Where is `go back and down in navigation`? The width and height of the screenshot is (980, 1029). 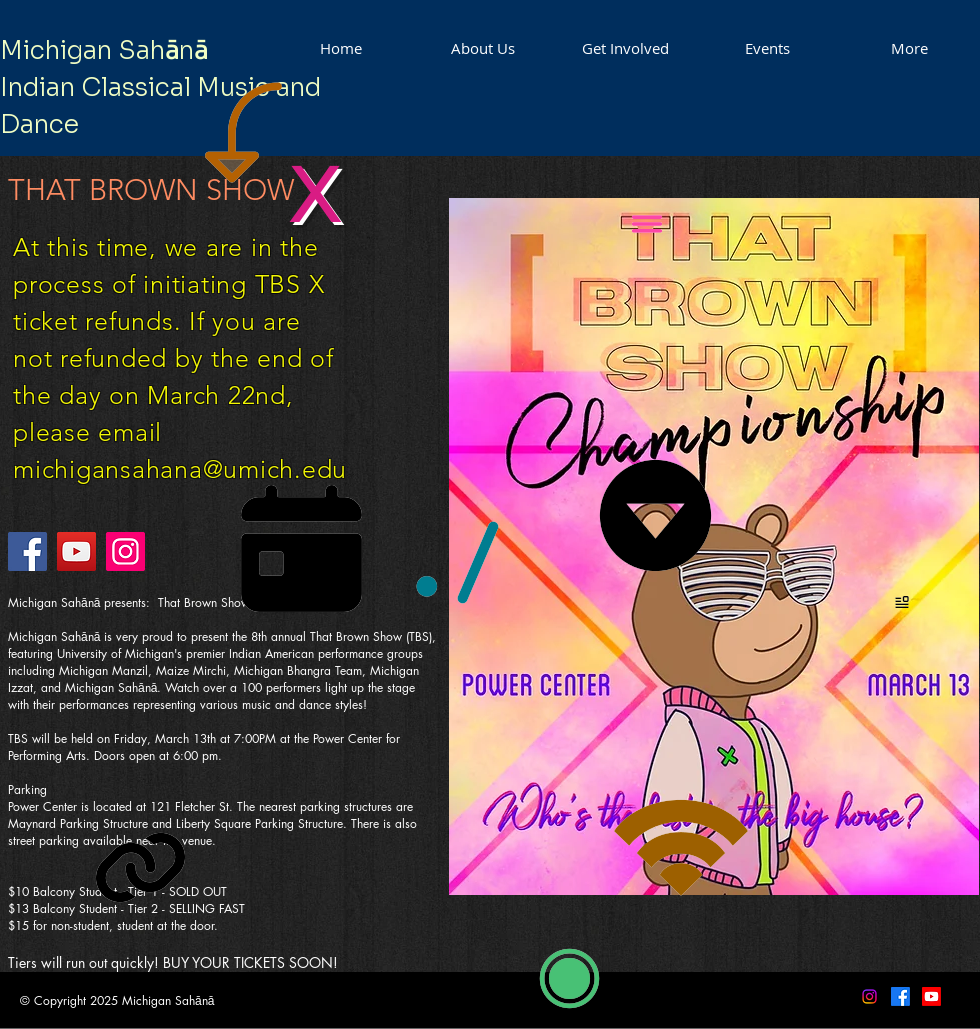
go back and down in navigation is located at coordinates (243, 132).